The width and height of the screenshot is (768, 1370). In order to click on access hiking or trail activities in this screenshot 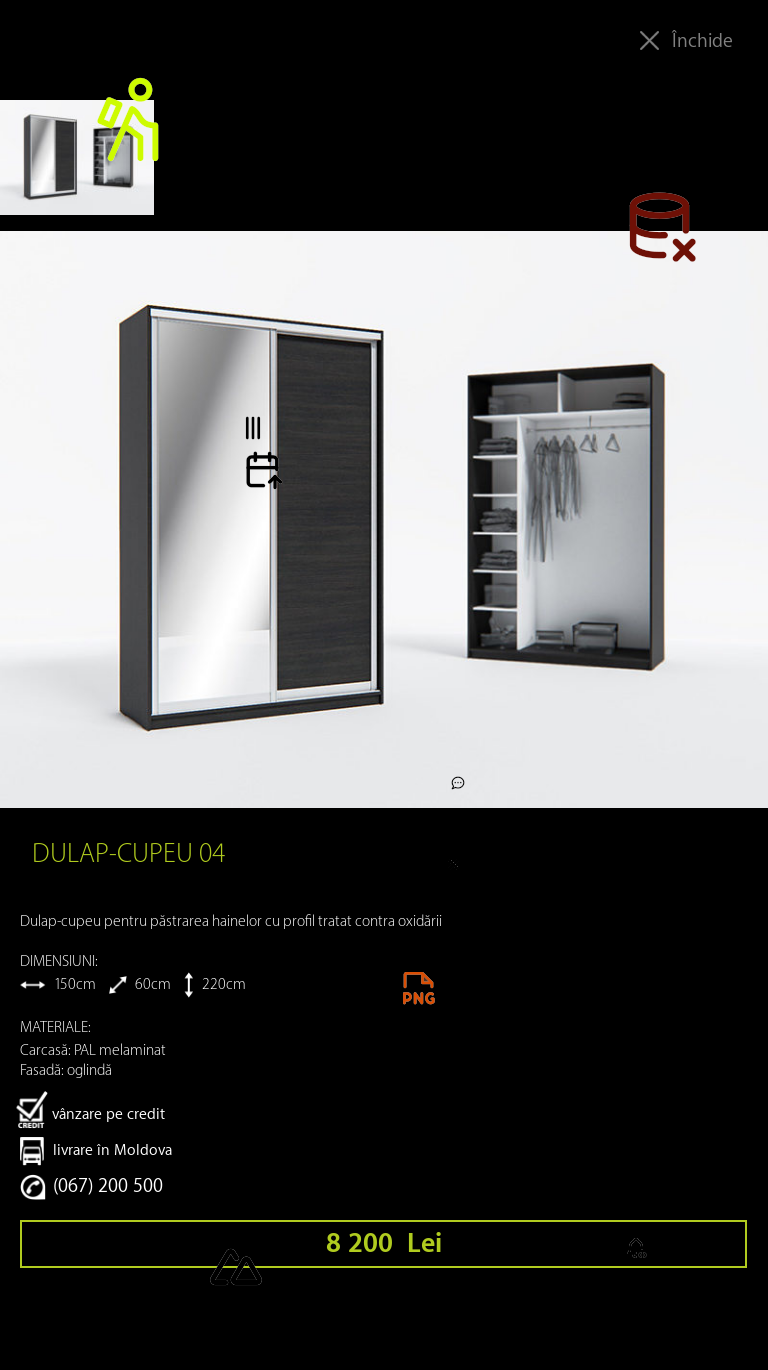, I will do `click(131, 119)`.